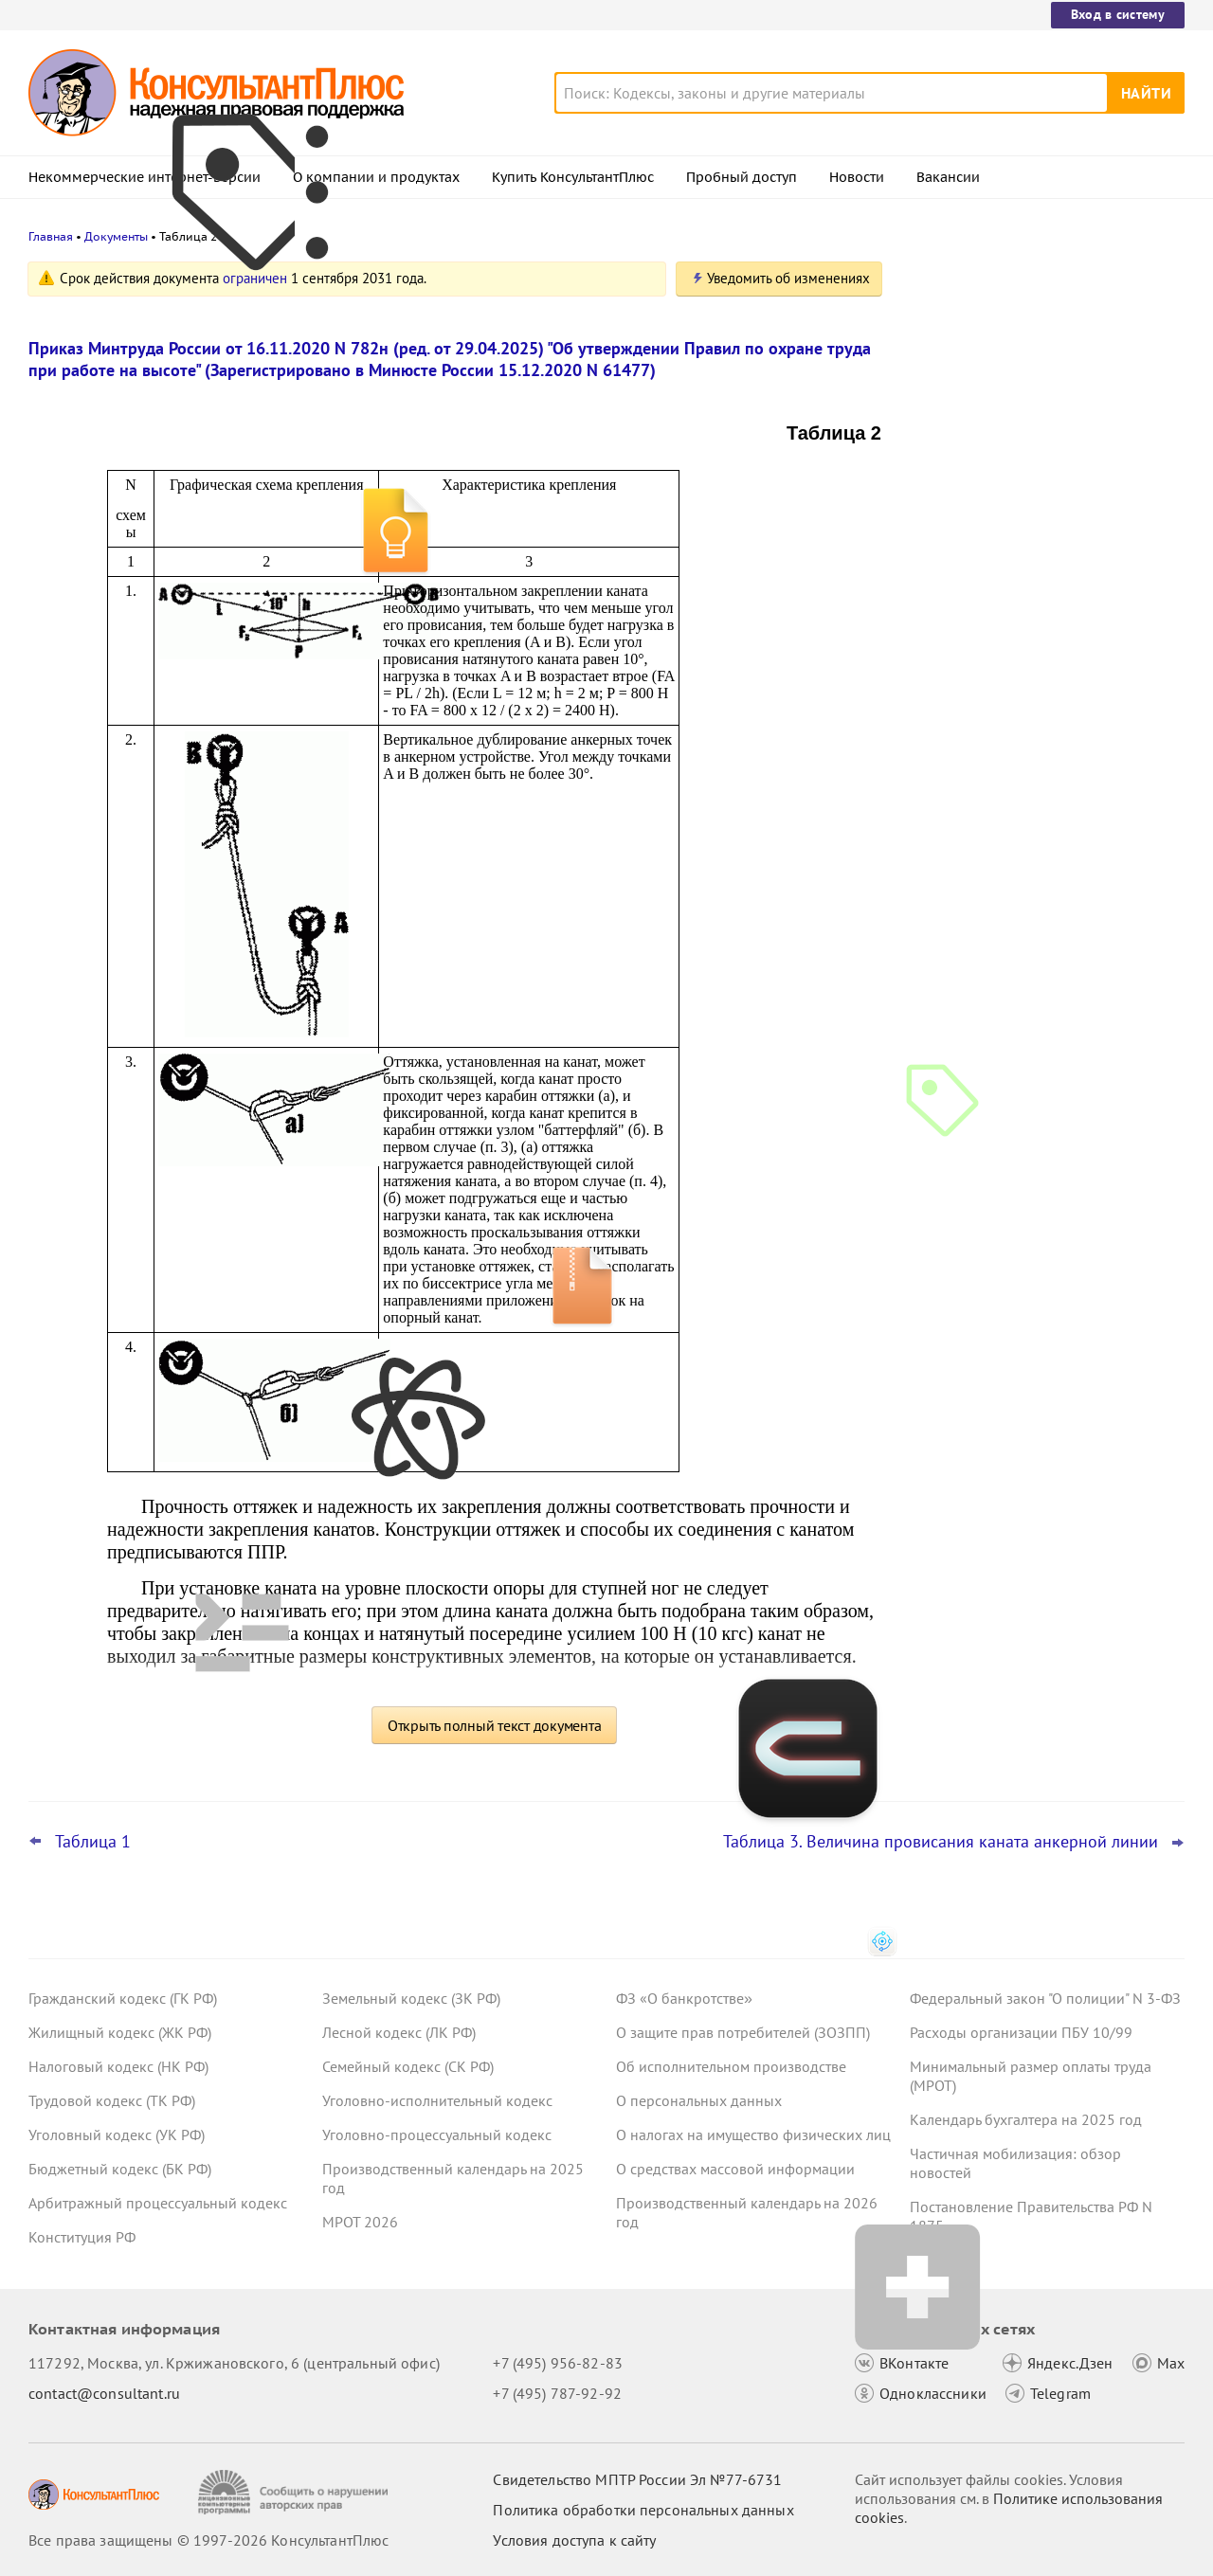 The width and height of the screenshot is (1213, 2576). I want to click on open a compressed archive file, so click(582, 1287).